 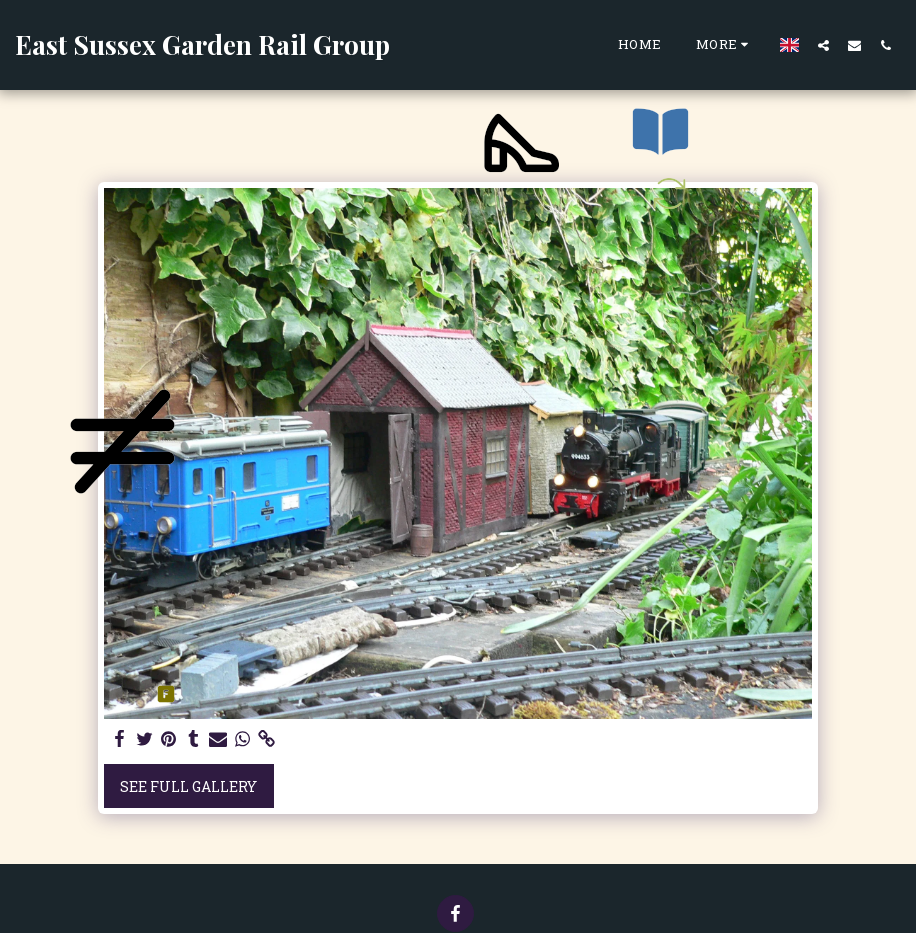 I want to click on browse women's shoes or footwear, so click(x=518, y=145).